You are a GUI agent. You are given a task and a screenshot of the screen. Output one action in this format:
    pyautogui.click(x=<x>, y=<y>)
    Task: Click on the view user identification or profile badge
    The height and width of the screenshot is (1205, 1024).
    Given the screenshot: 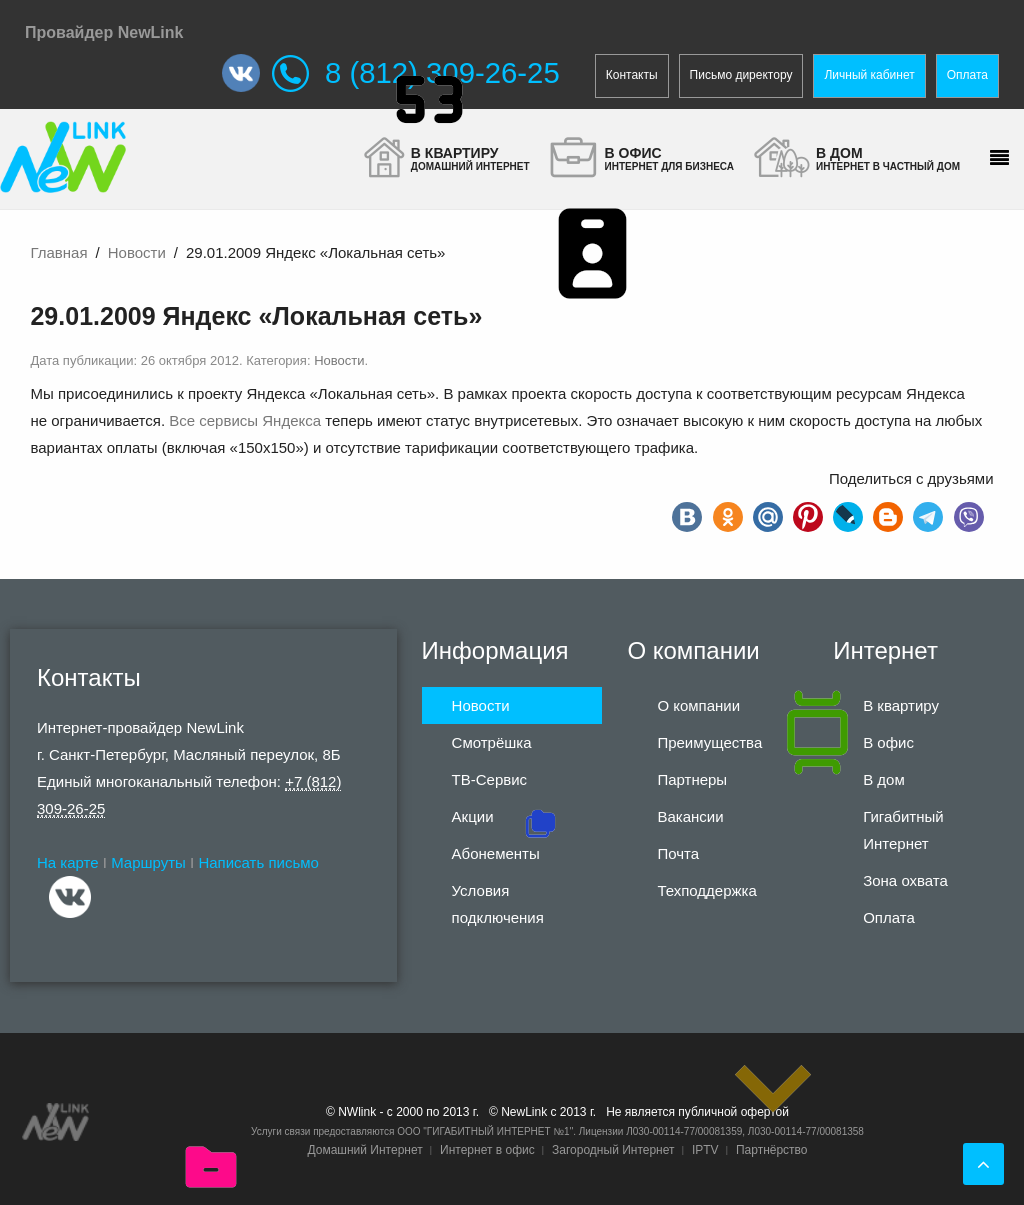 What is the action you would take?
    pyautogui.click(x=592, y=253)
    